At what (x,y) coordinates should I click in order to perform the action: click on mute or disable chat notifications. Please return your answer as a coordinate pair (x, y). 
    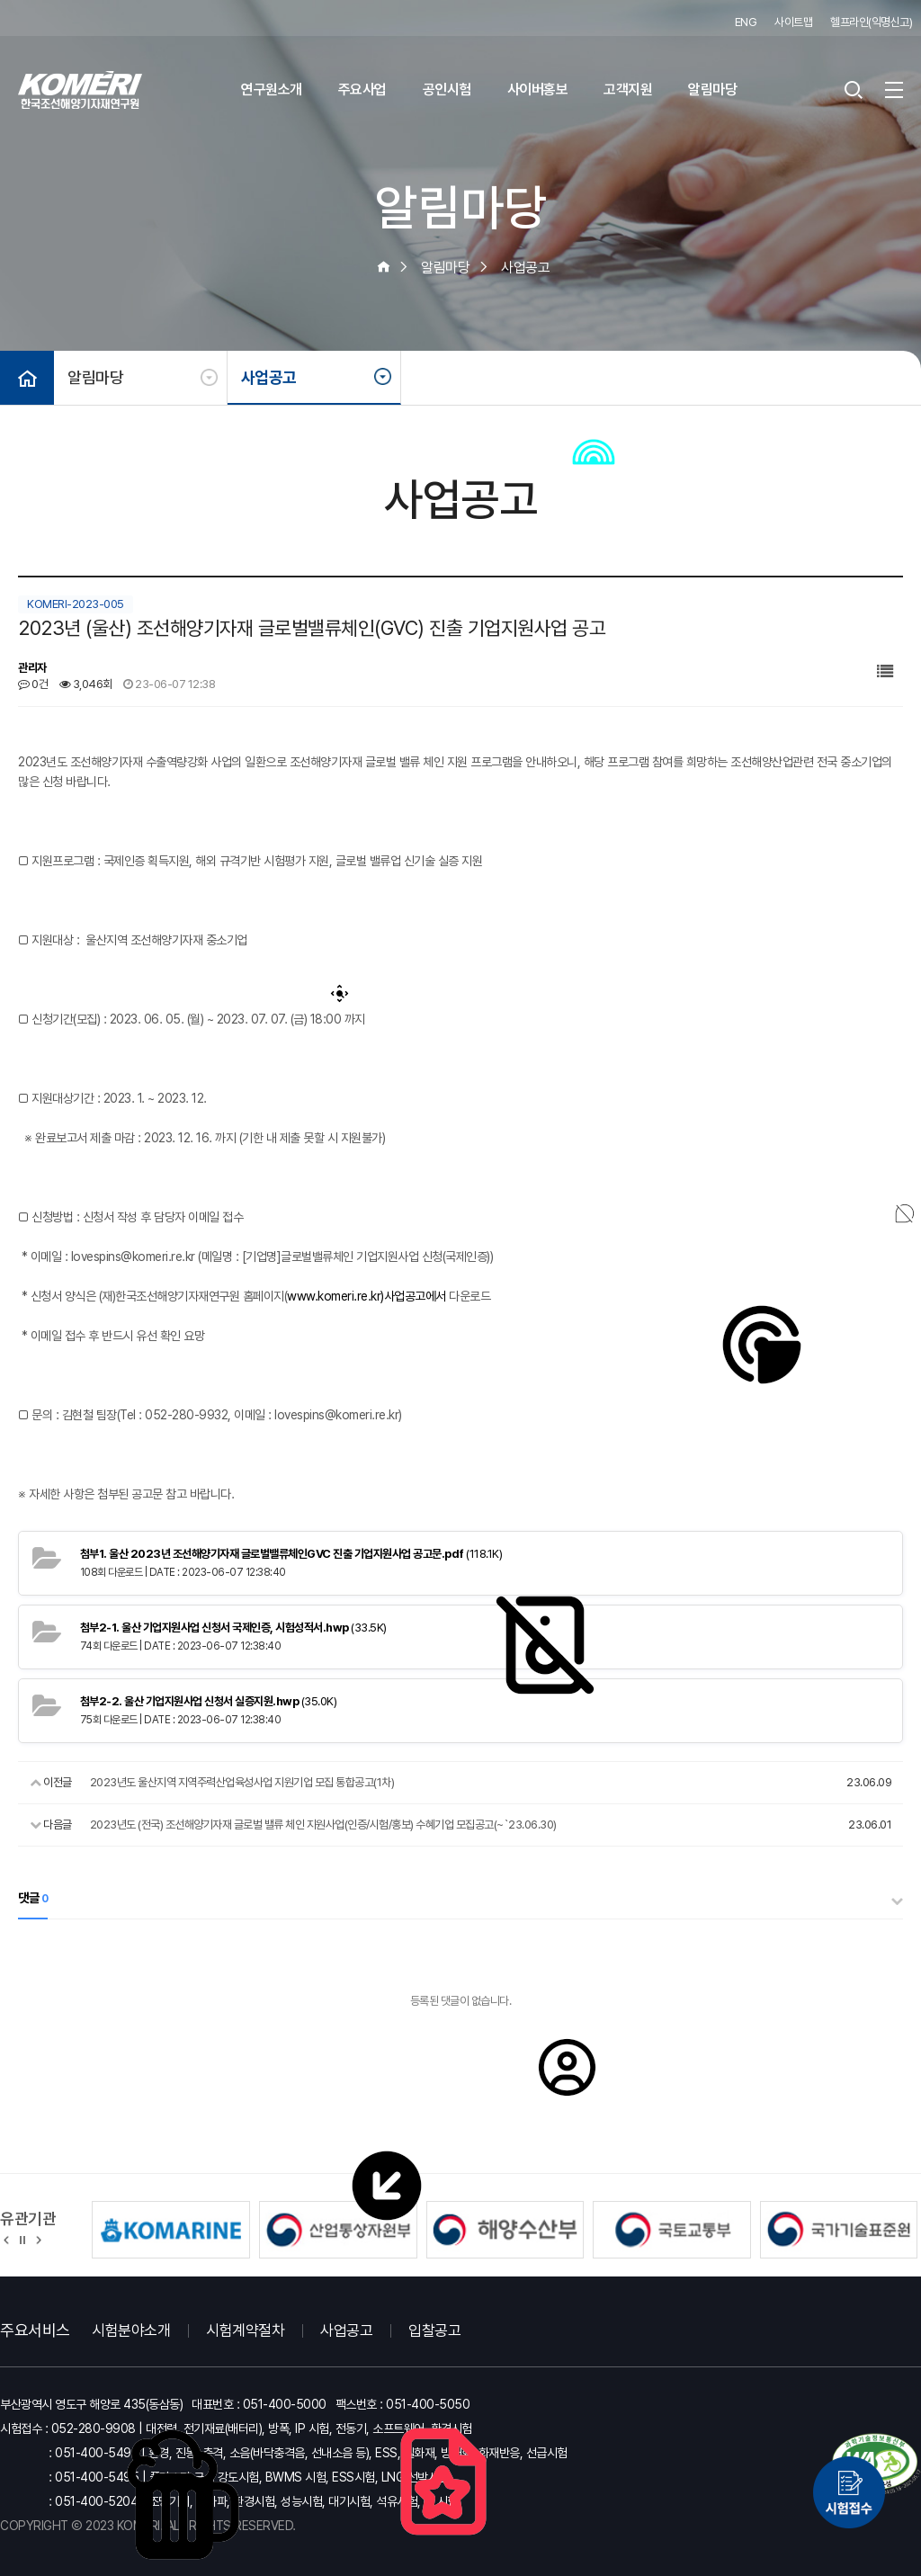
    Looking at the image, I should click on (904, 1213).